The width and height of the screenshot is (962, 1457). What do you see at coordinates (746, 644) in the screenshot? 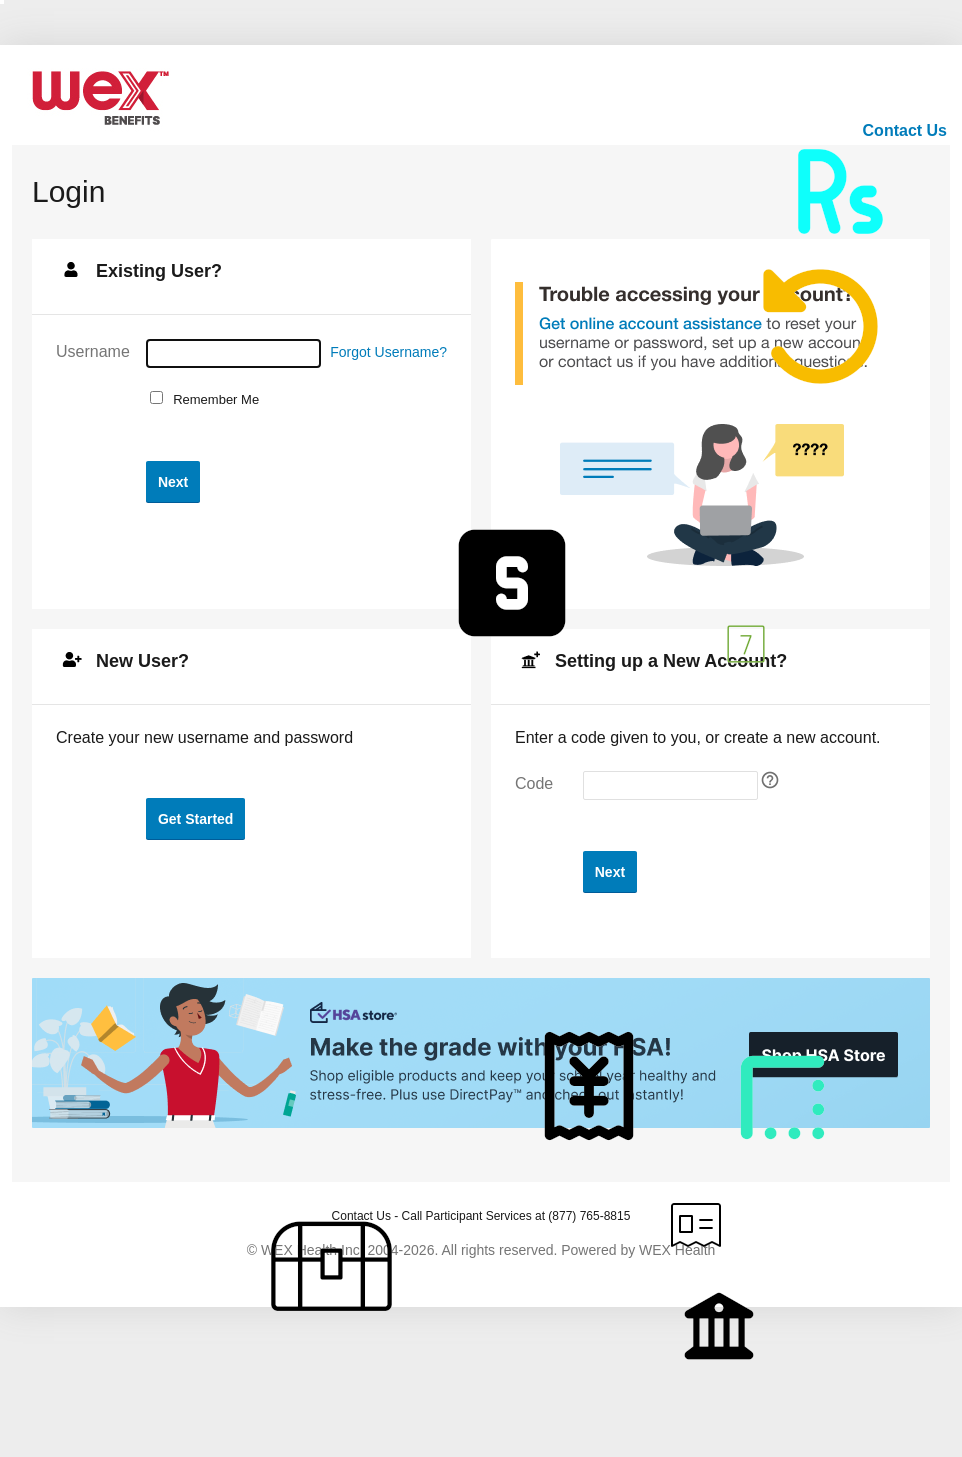
I see `select or input the number seven` at bounding box center [746, 644].